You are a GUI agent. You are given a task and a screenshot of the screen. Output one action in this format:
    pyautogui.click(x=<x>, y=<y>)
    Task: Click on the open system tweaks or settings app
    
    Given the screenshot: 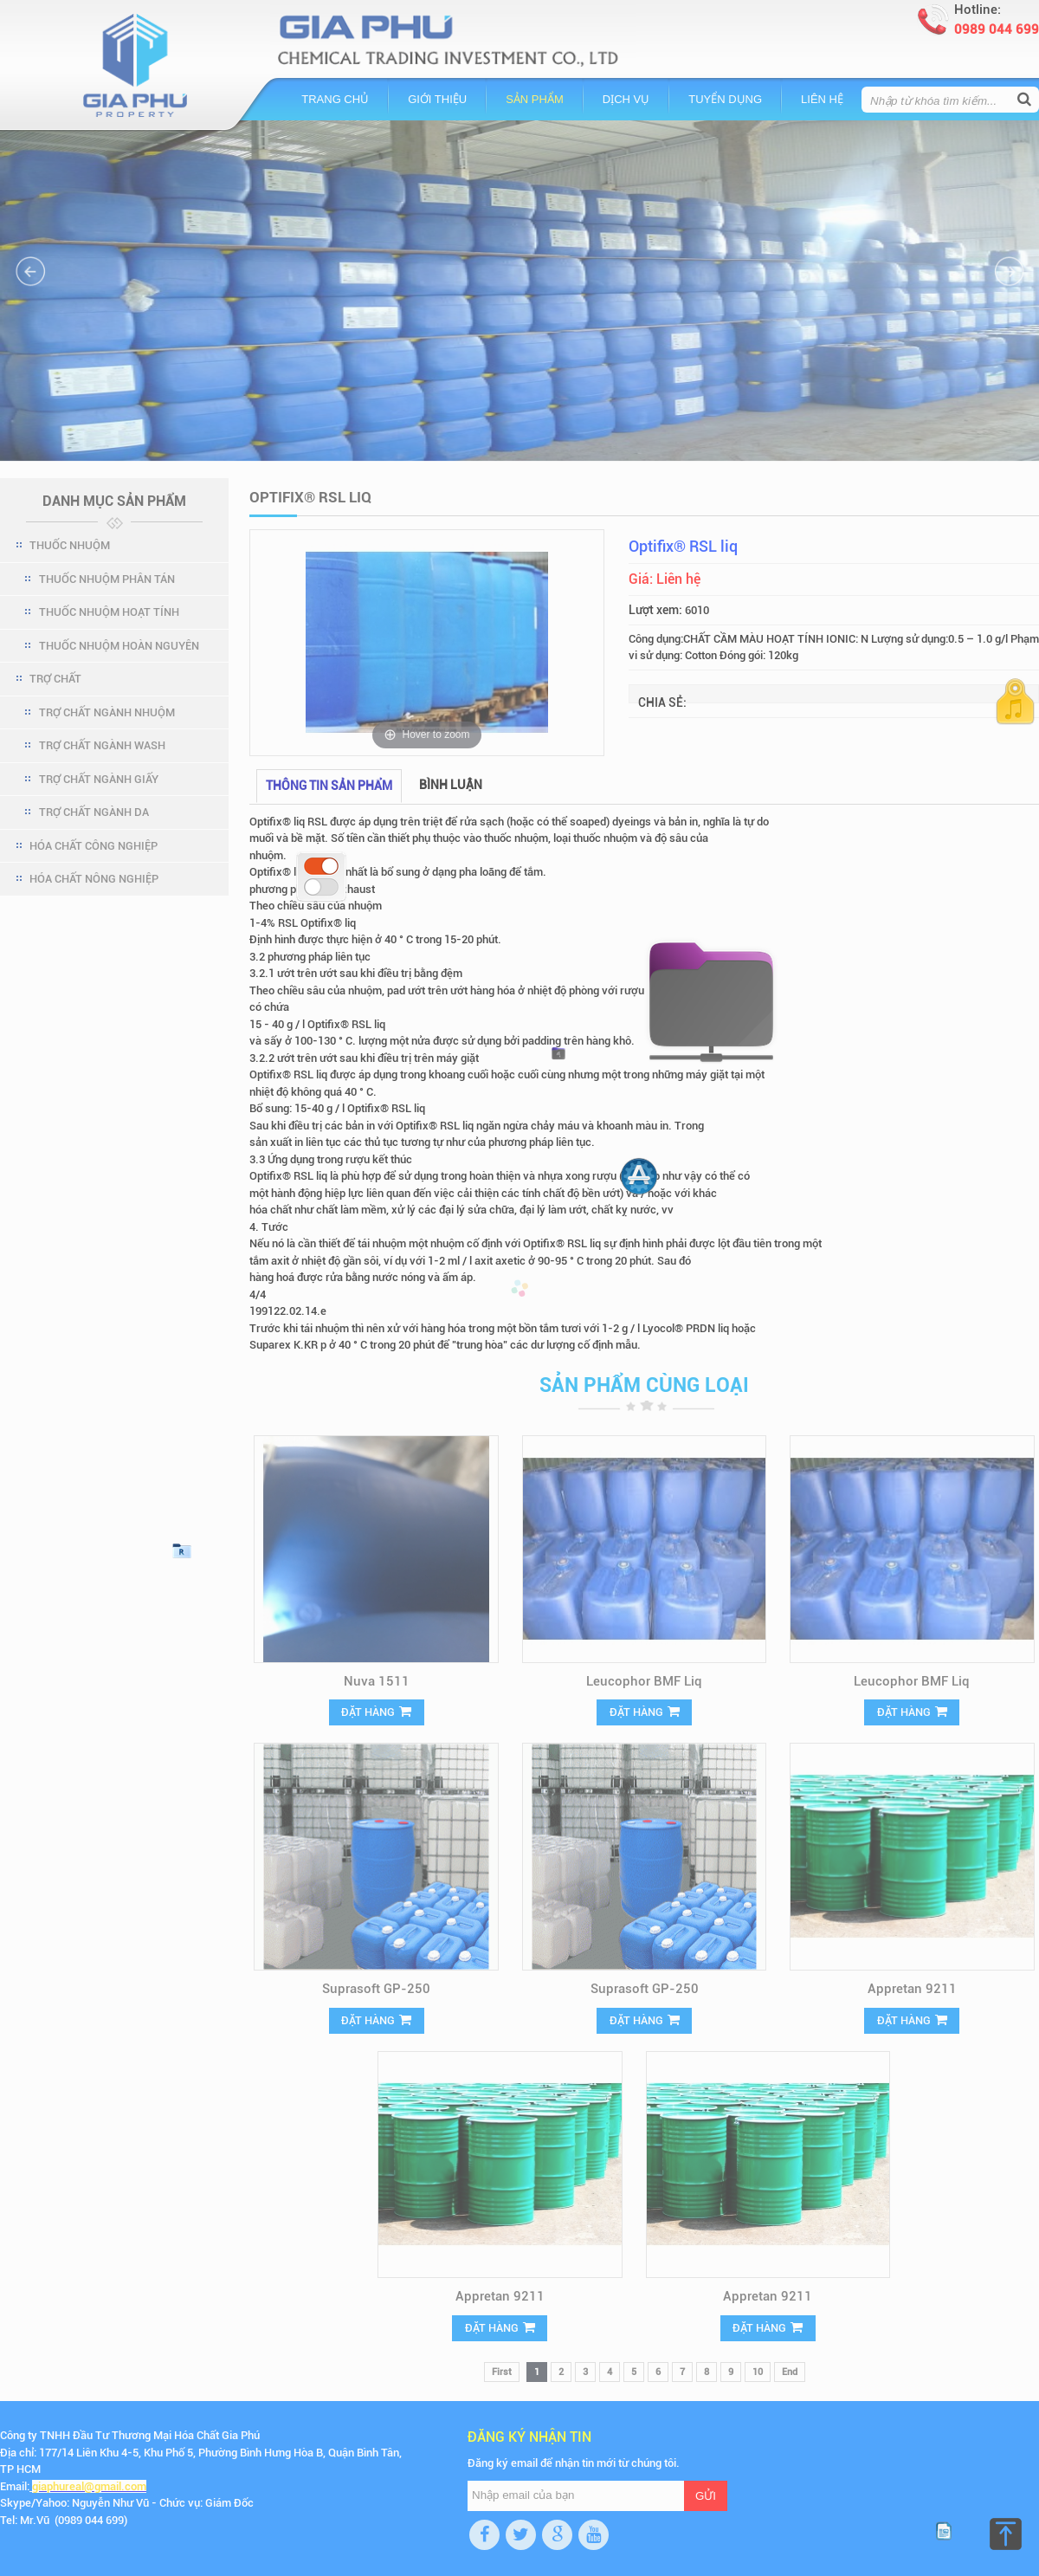 What is the action you would take?
    pyautogui.click(x=321, y=877)
    